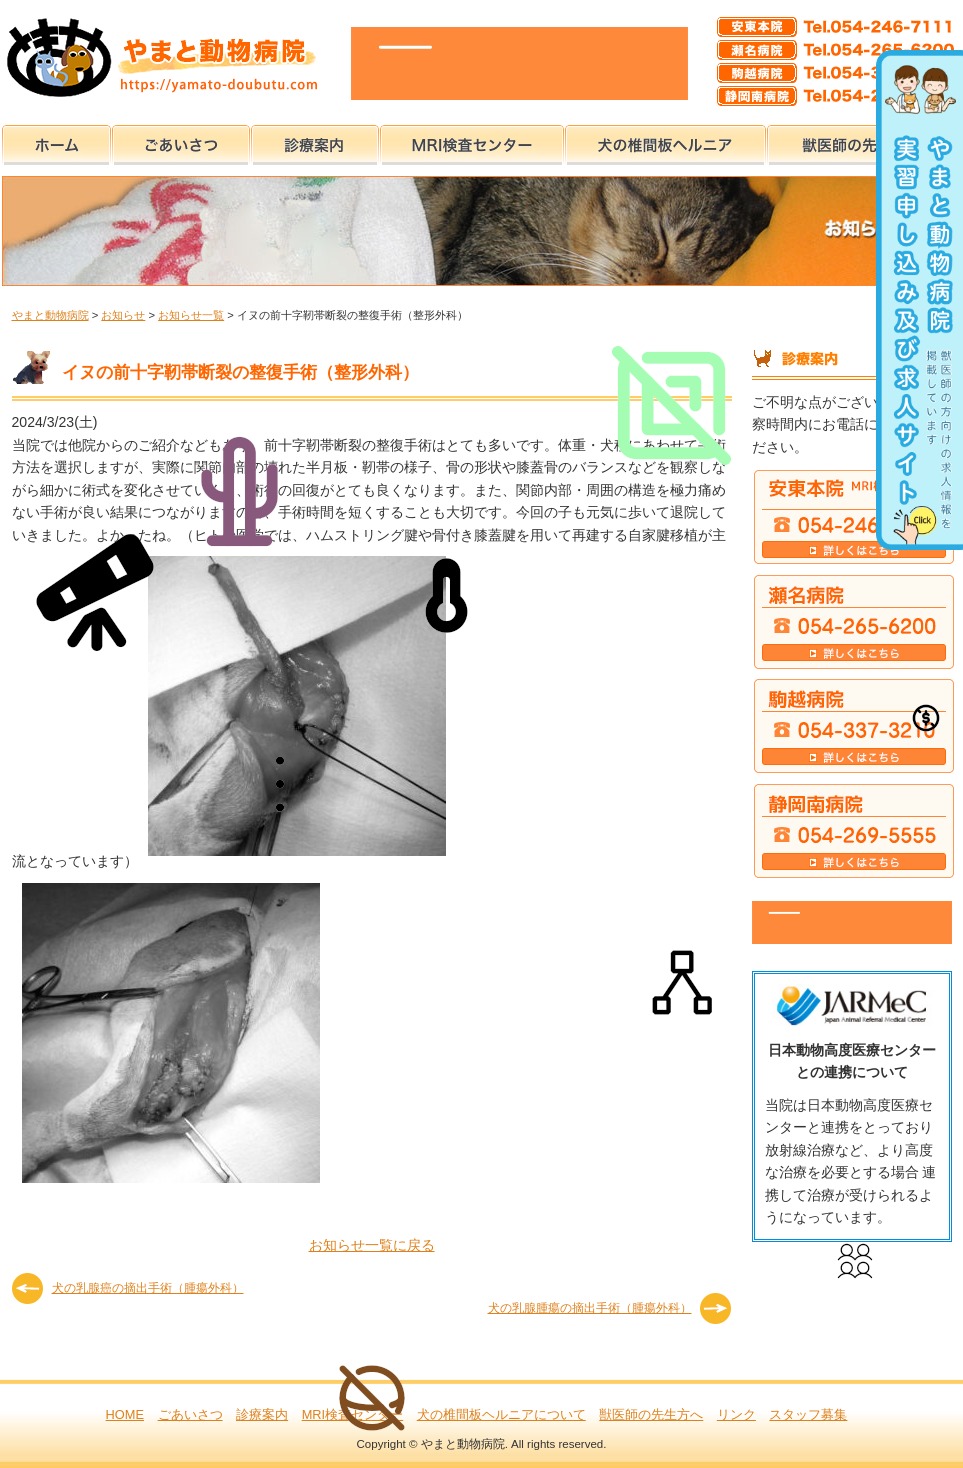  Describe the element at coordinates (372, 1398) in the screenshot. I see `disable 3D or spherical view mode` at that location.